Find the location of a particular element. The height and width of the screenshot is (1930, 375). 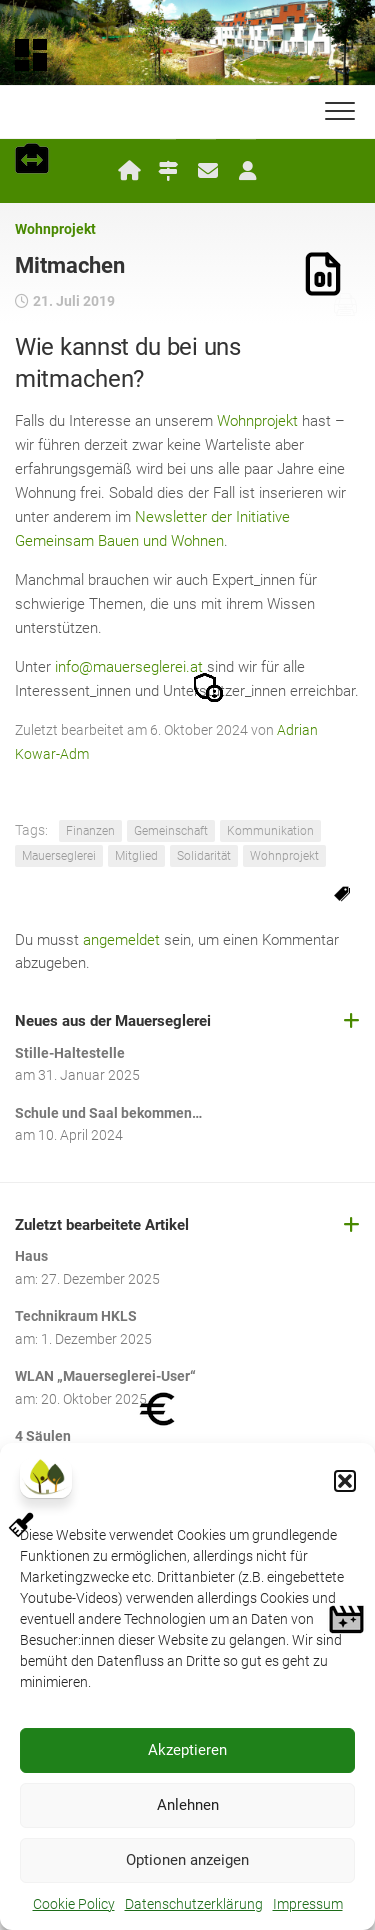

apply filters or effects to a video is located at coordinates (346, 1619).